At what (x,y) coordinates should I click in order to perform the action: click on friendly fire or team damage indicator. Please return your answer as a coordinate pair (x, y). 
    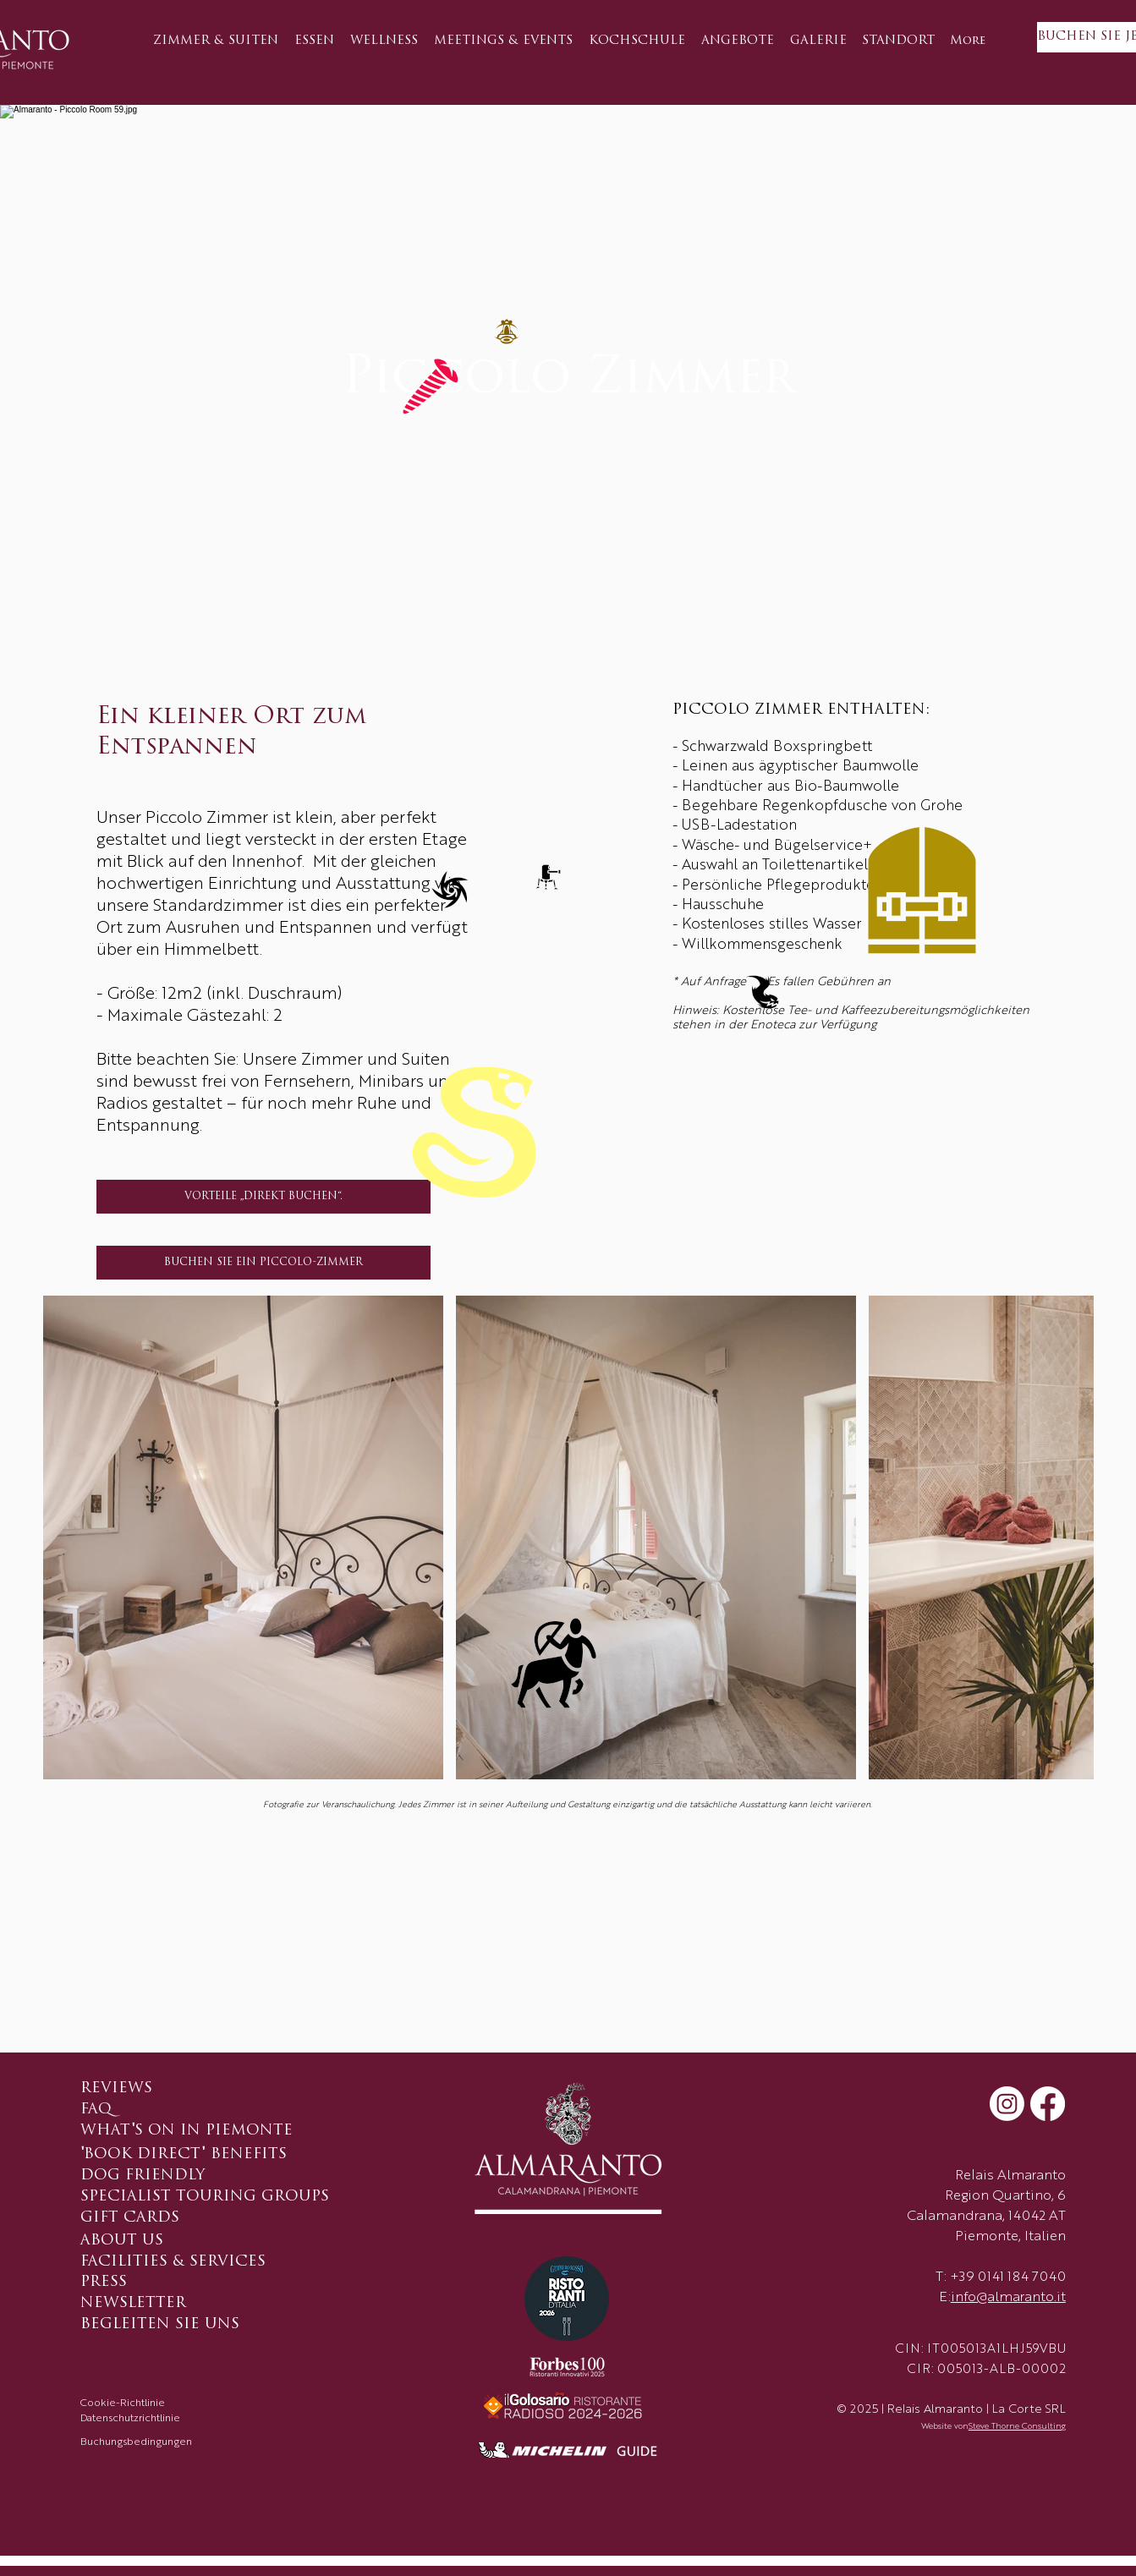
    Looking at the image, I should click on (762, 992).